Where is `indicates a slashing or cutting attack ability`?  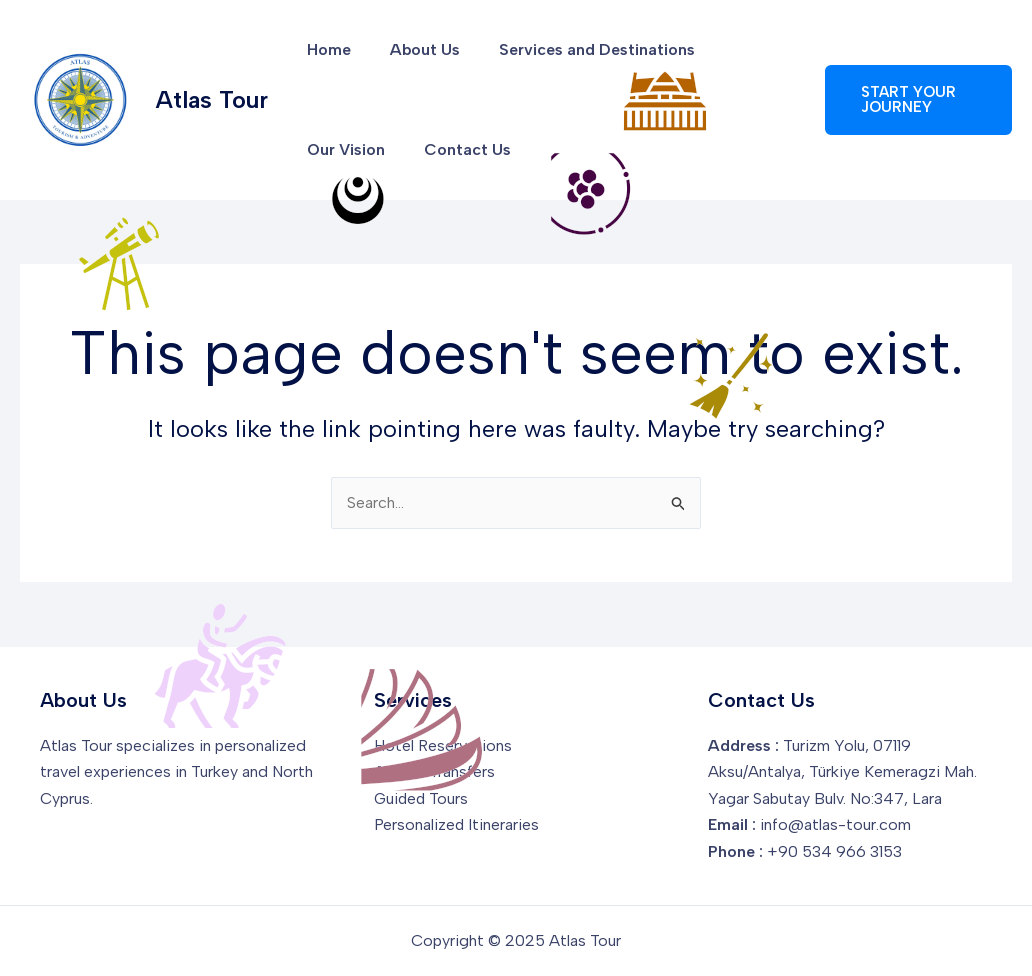
indicates a slashing or cutting attack ability is located at coordinates (421, 729).